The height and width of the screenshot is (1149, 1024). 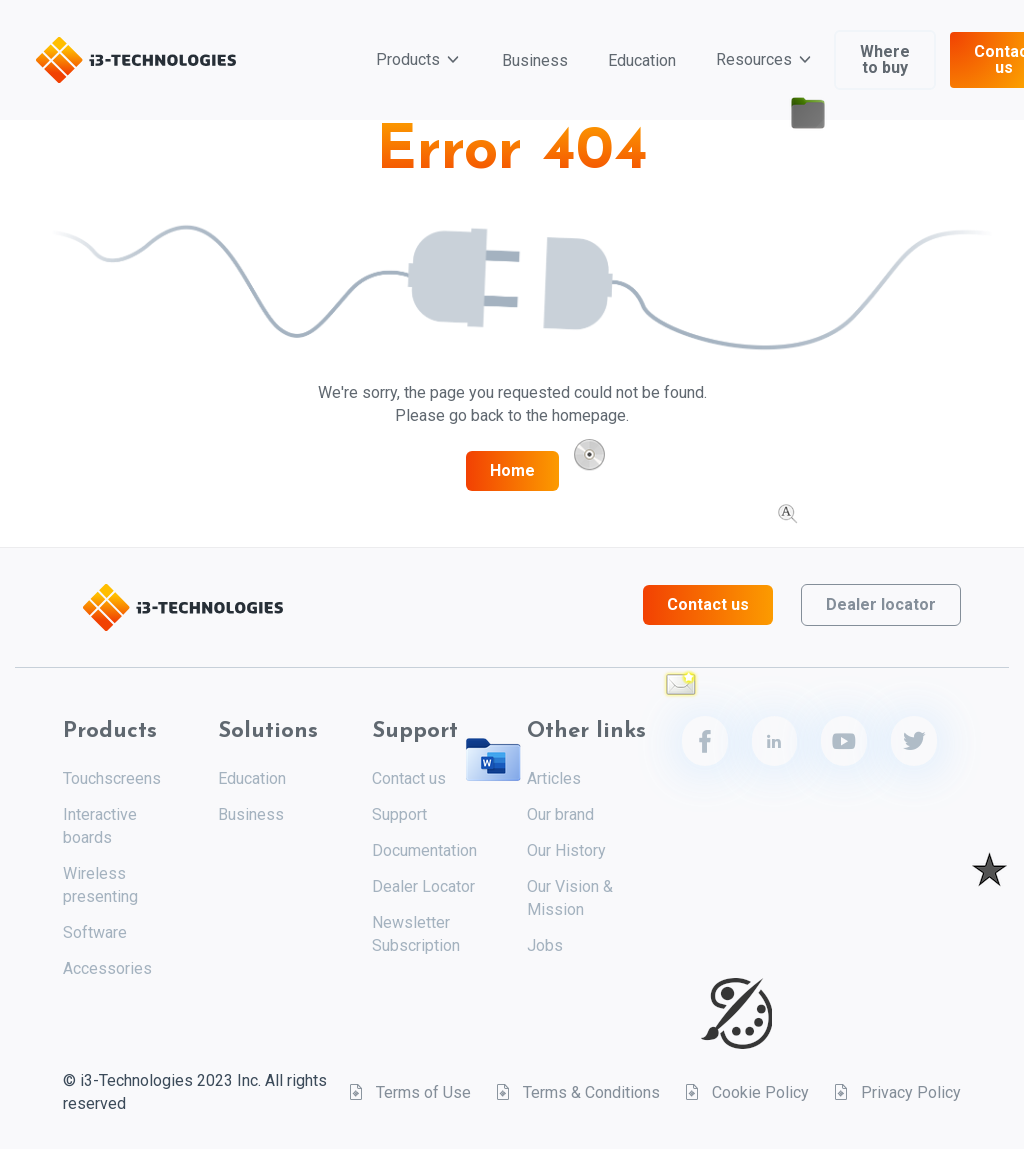 What do you see at coordinates (493, 761) in the screenshot?
I see `open folder containing Microsoft Word documents` at bounding box center [493, 761].